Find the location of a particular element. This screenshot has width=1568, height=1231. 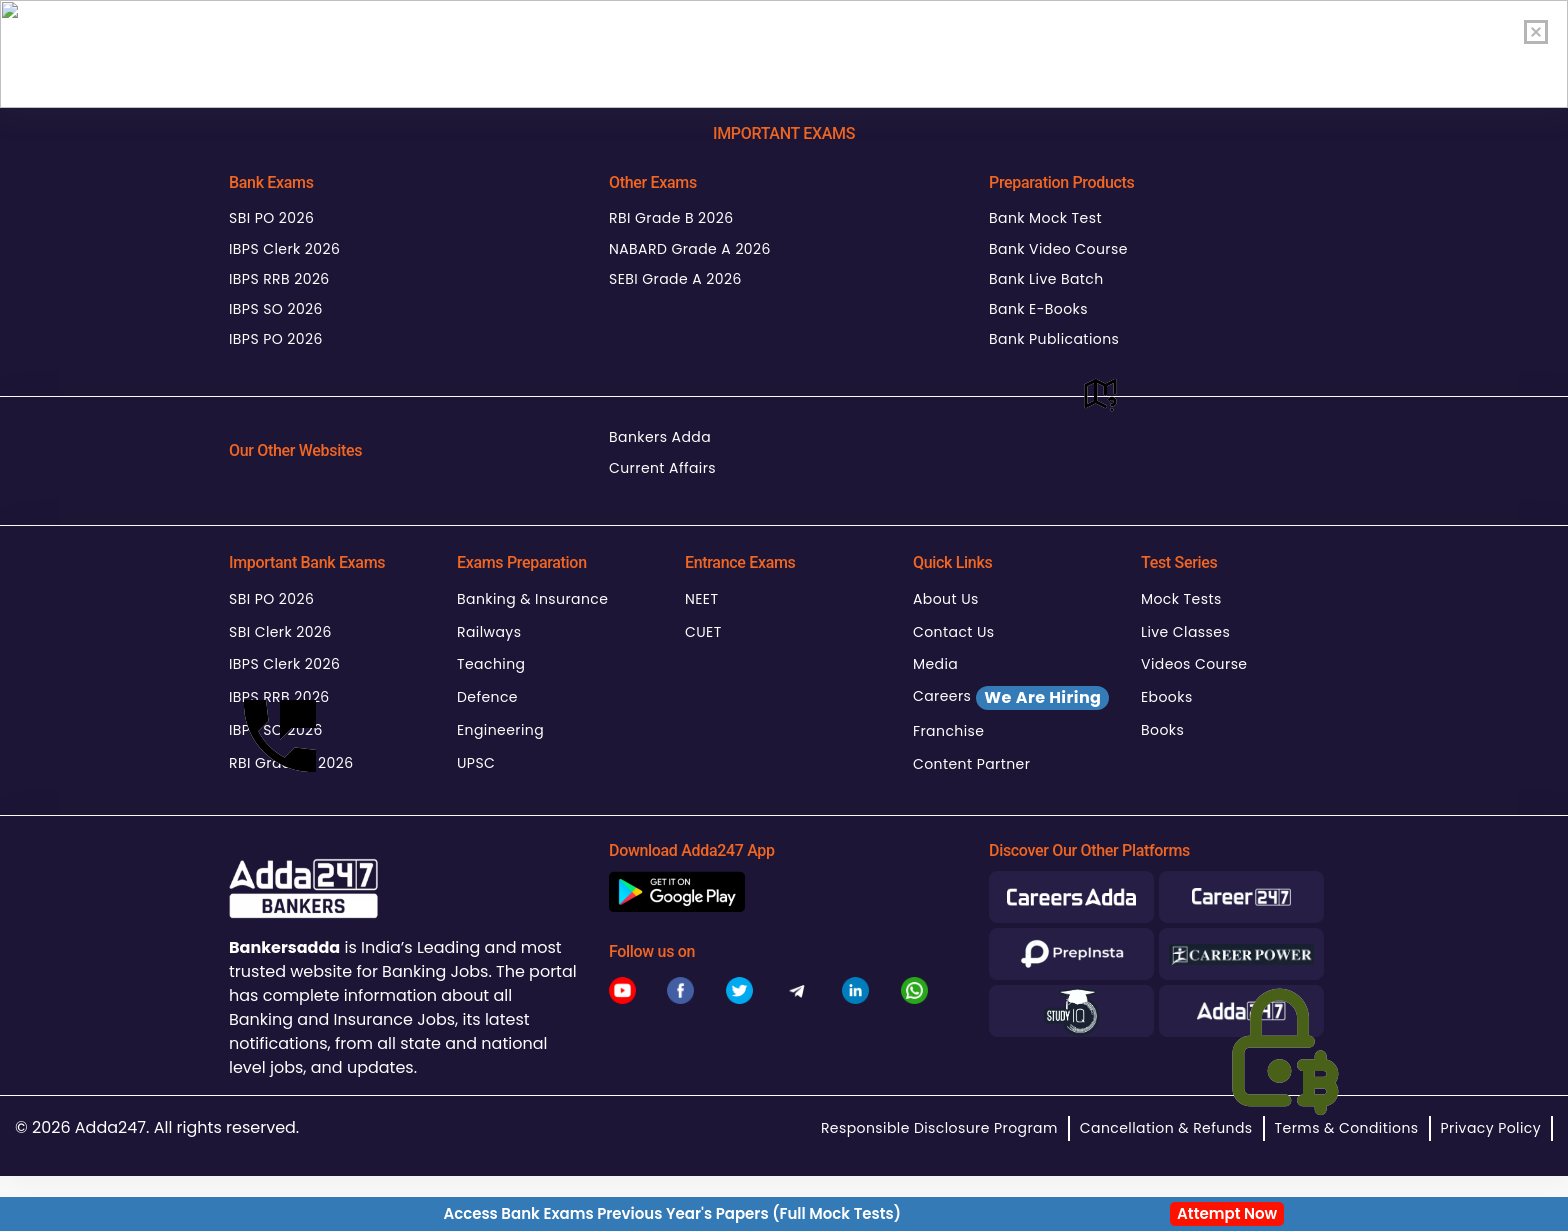

access voicemail or phone messages is located at coordinates (280, 736).